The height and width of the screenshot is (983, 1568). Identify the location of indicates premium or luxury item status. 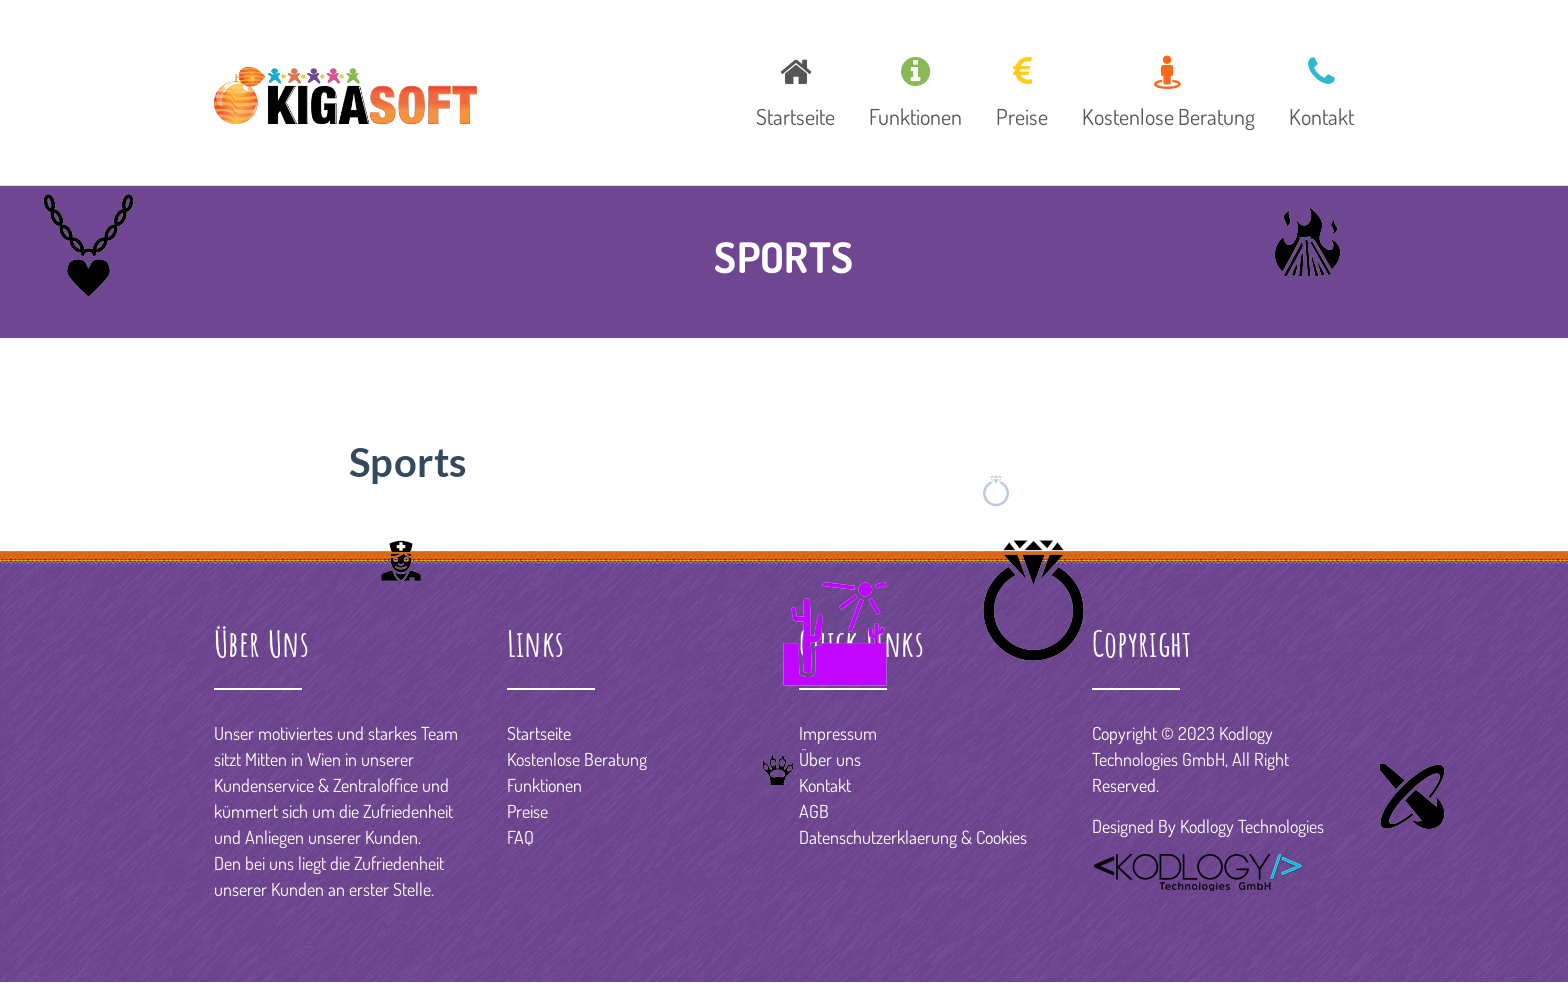
(1033, 600).